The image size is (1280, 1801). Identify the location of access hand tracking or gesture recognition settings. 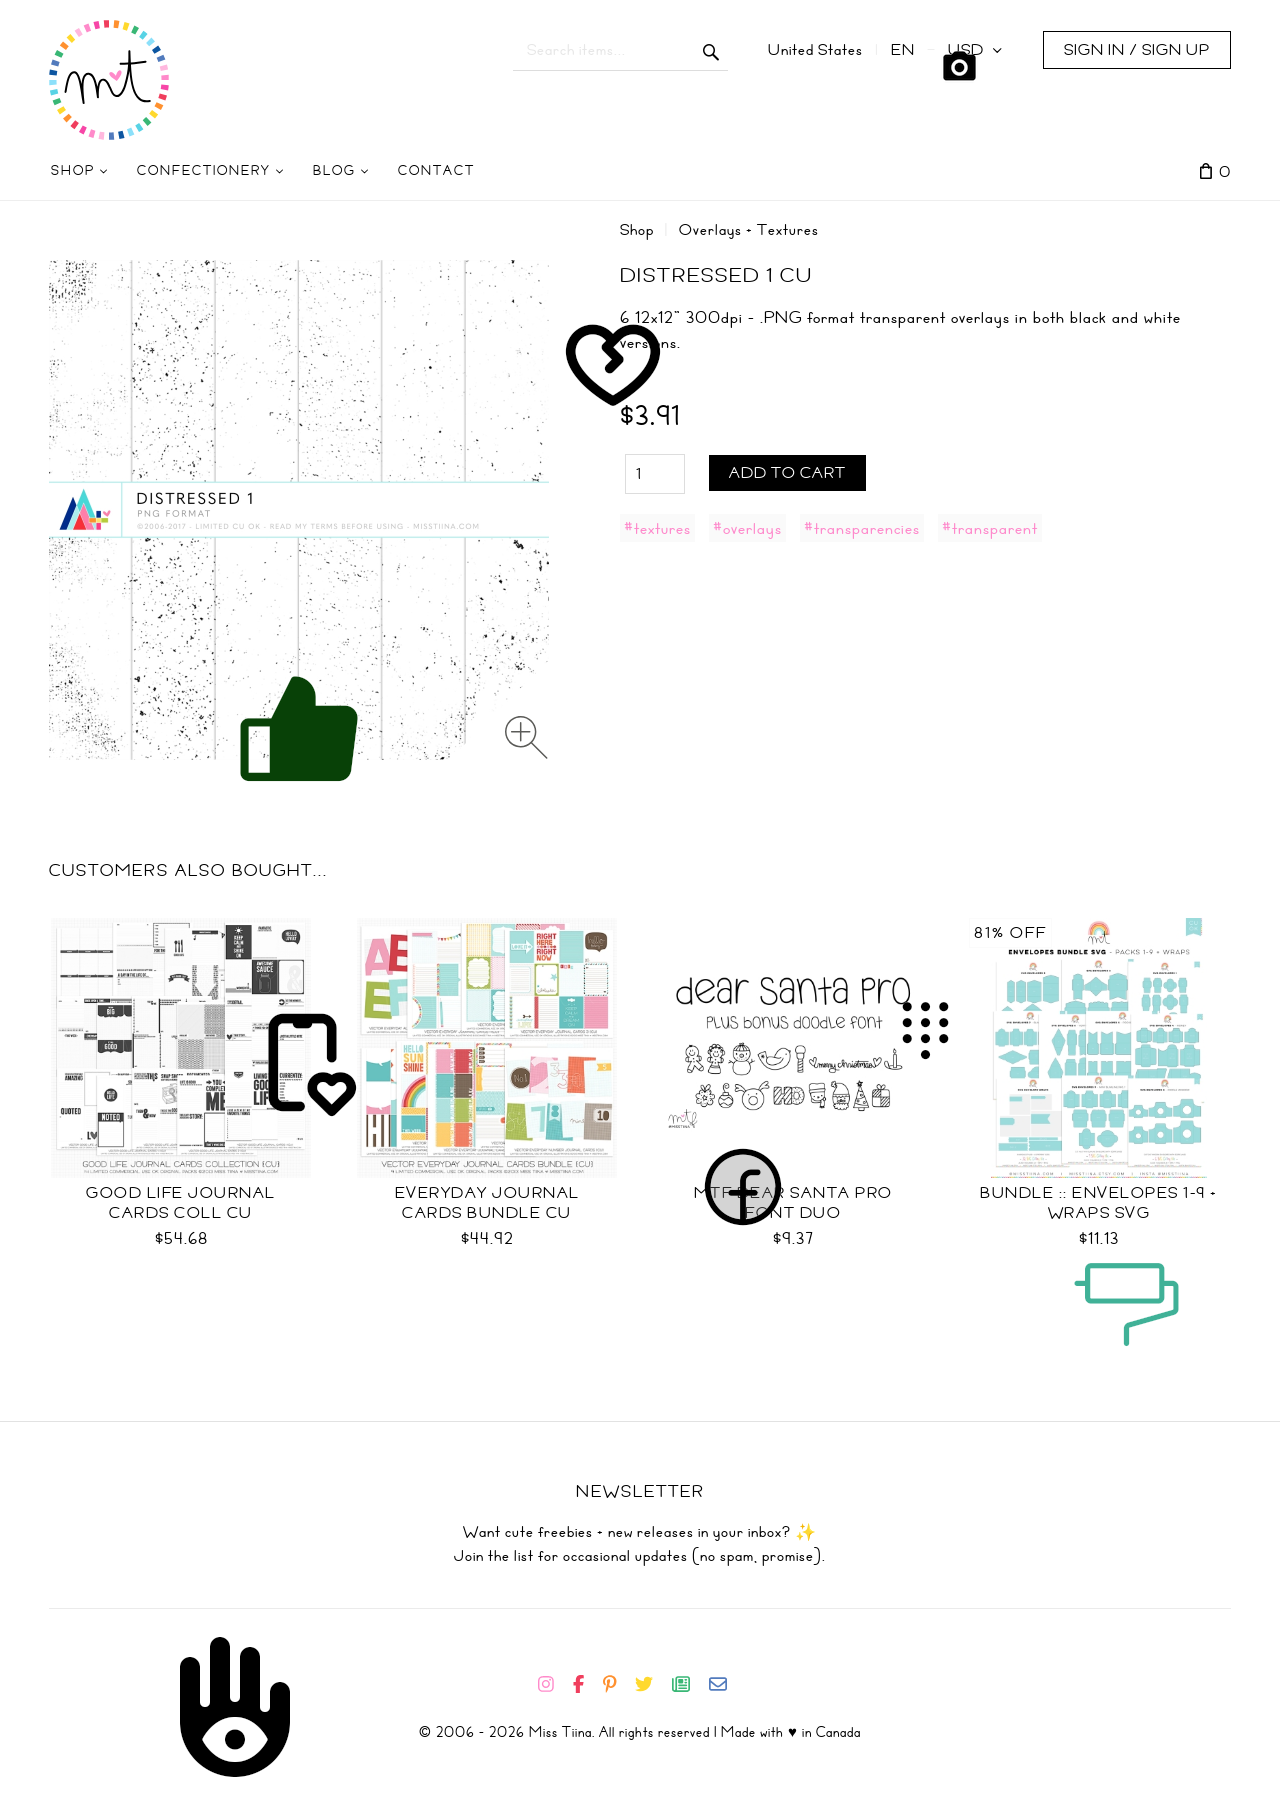
(235, 1707).